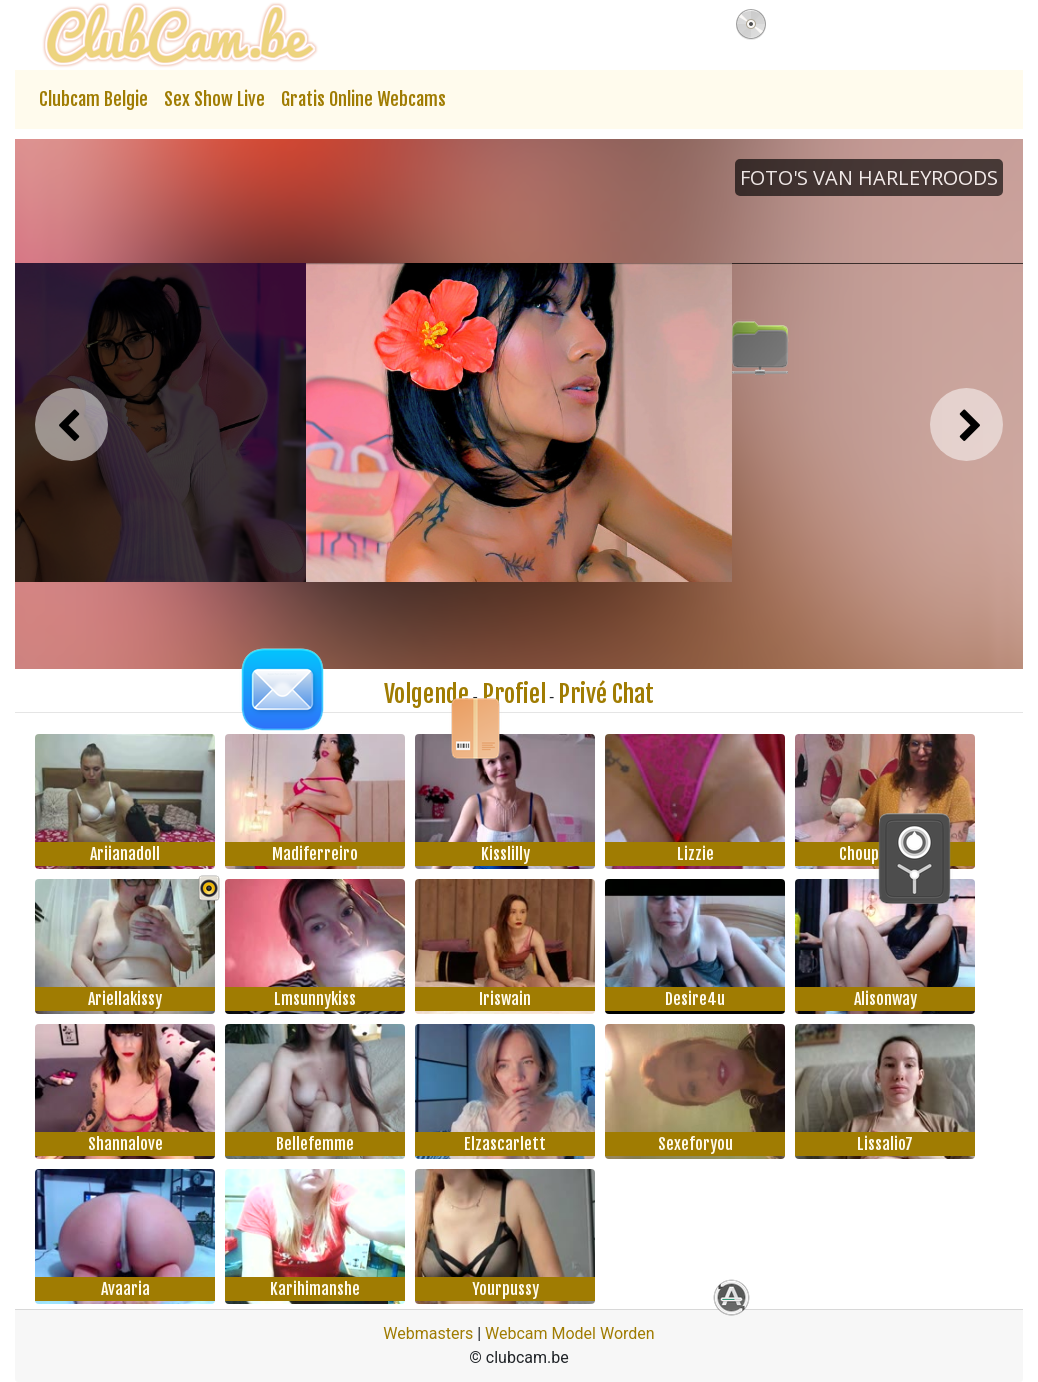 The image size is (1038, 1382). What do you see at coordinates (282, 689) in the screenshot?
I see `open the mail app` at bounding box center [282, 689].